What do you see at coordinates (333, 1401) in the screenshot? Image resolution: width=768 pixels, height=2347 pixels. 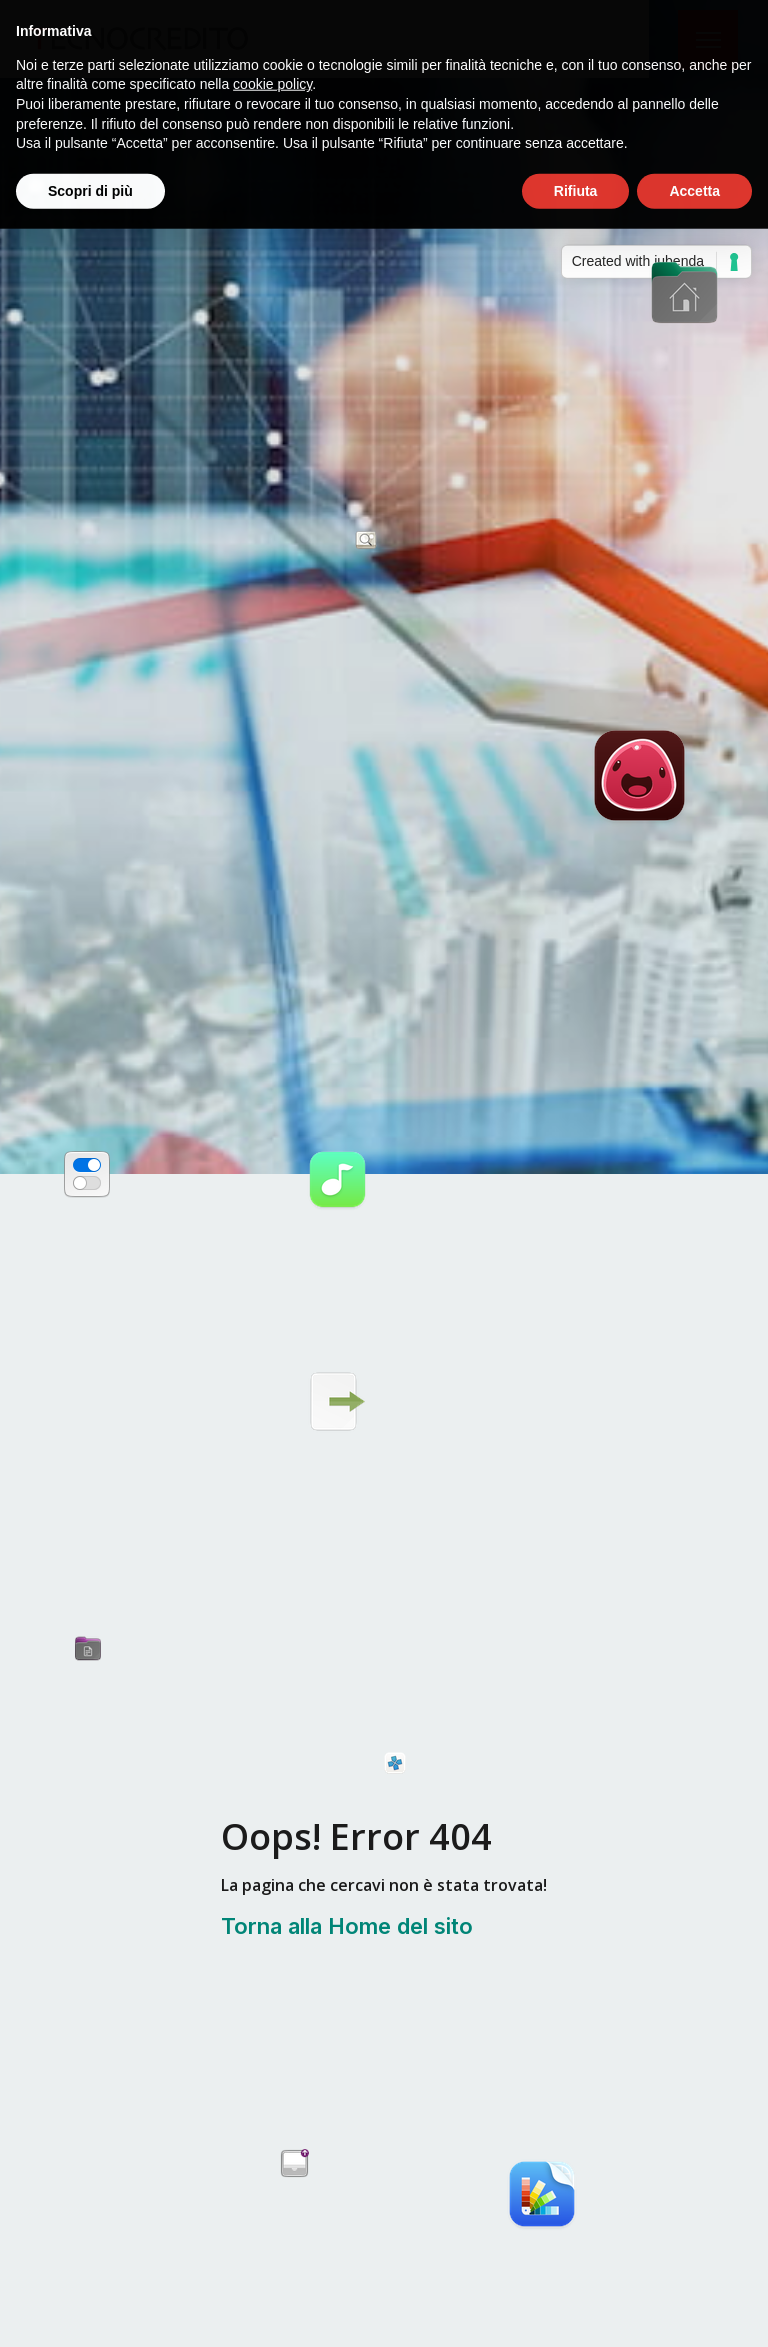 I see `export document to another location` at bounding box center [333, 1401].